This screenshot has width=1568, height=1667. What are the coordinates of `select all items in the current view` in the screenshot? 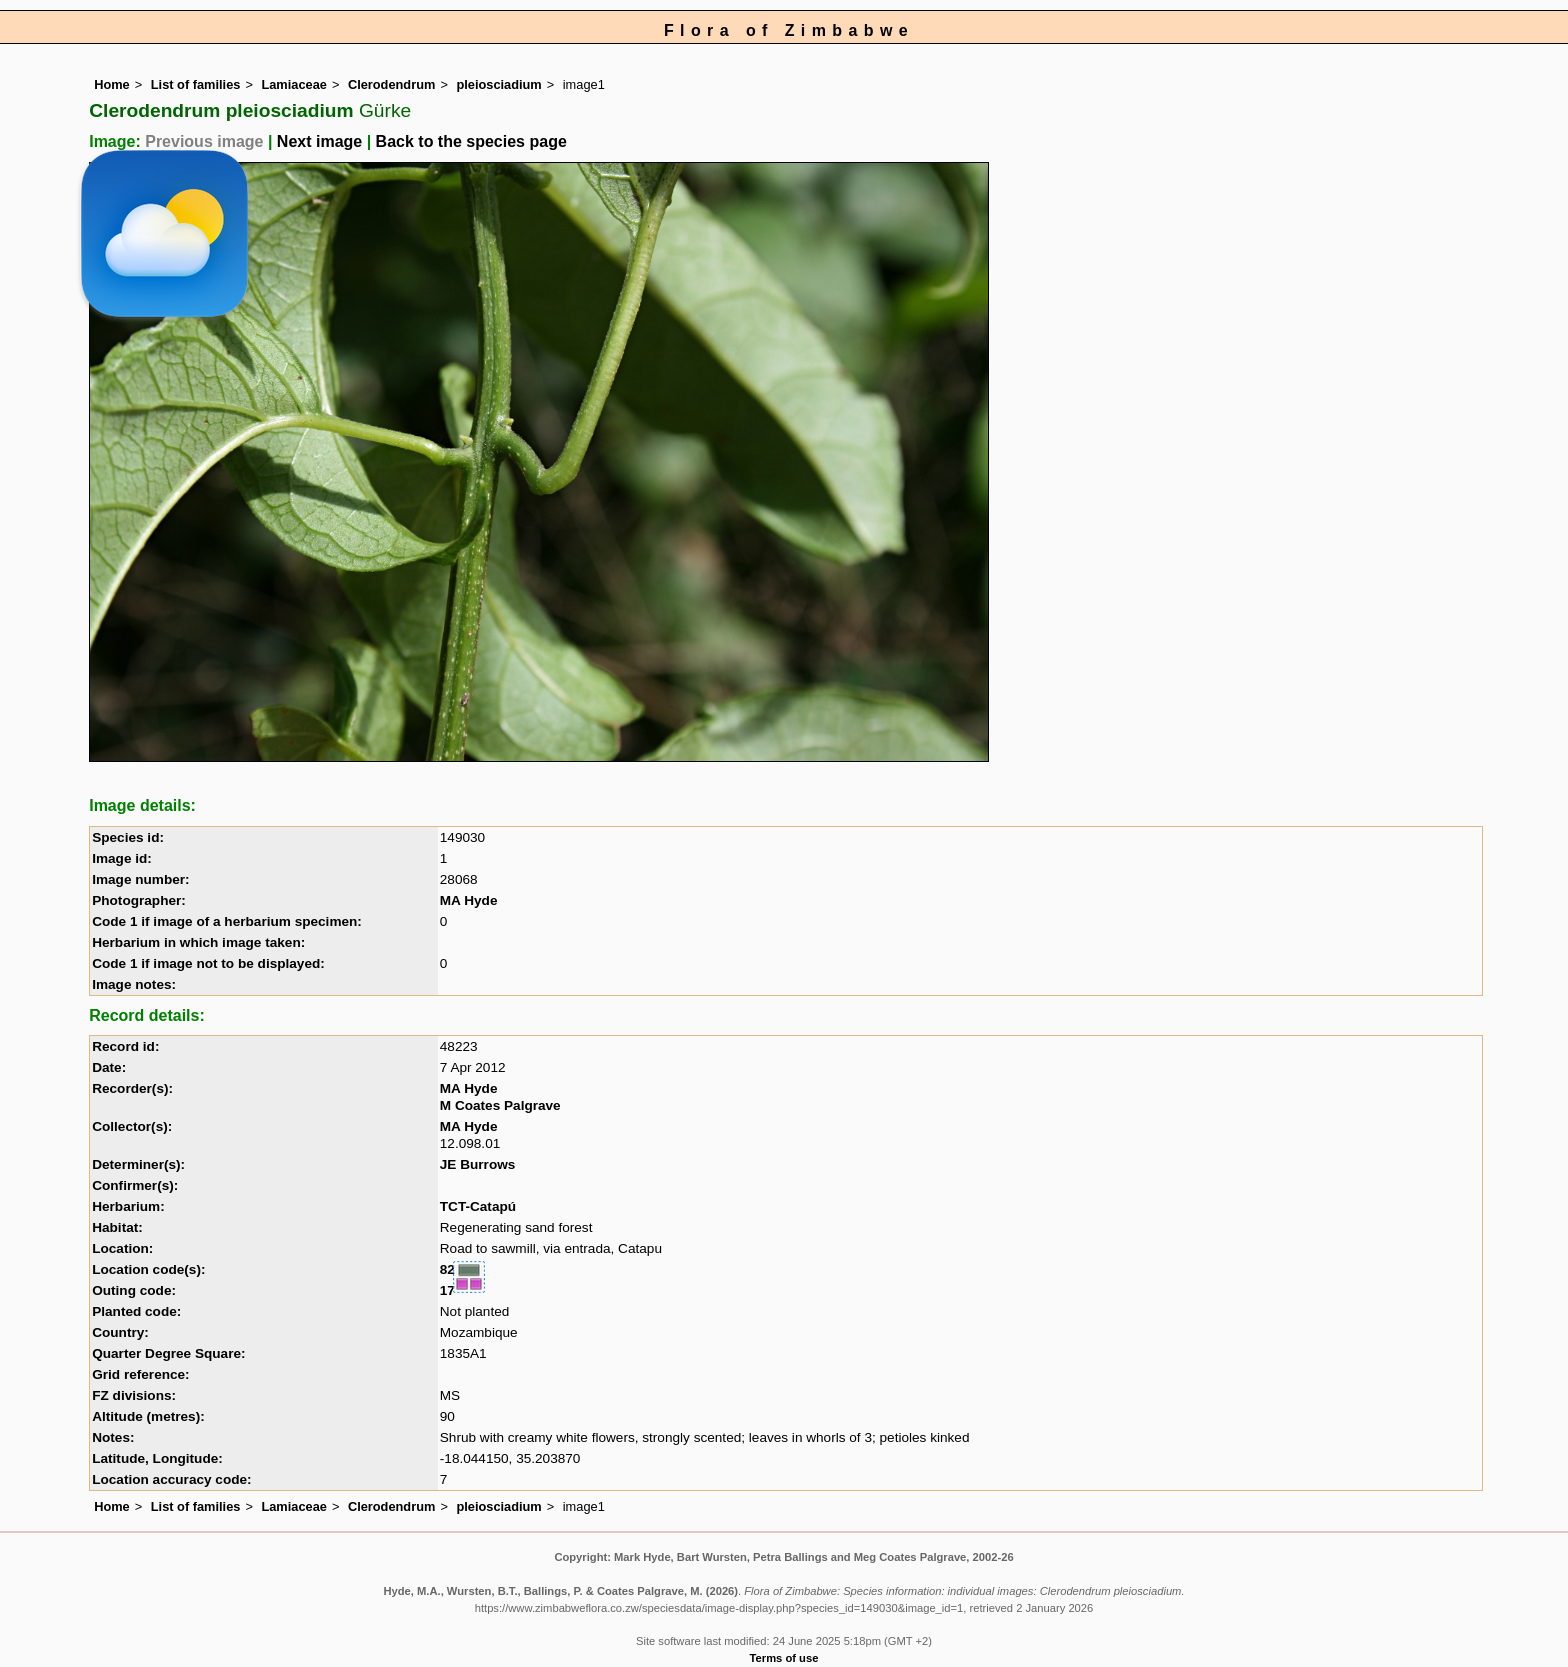 It's located at (469, 1277).